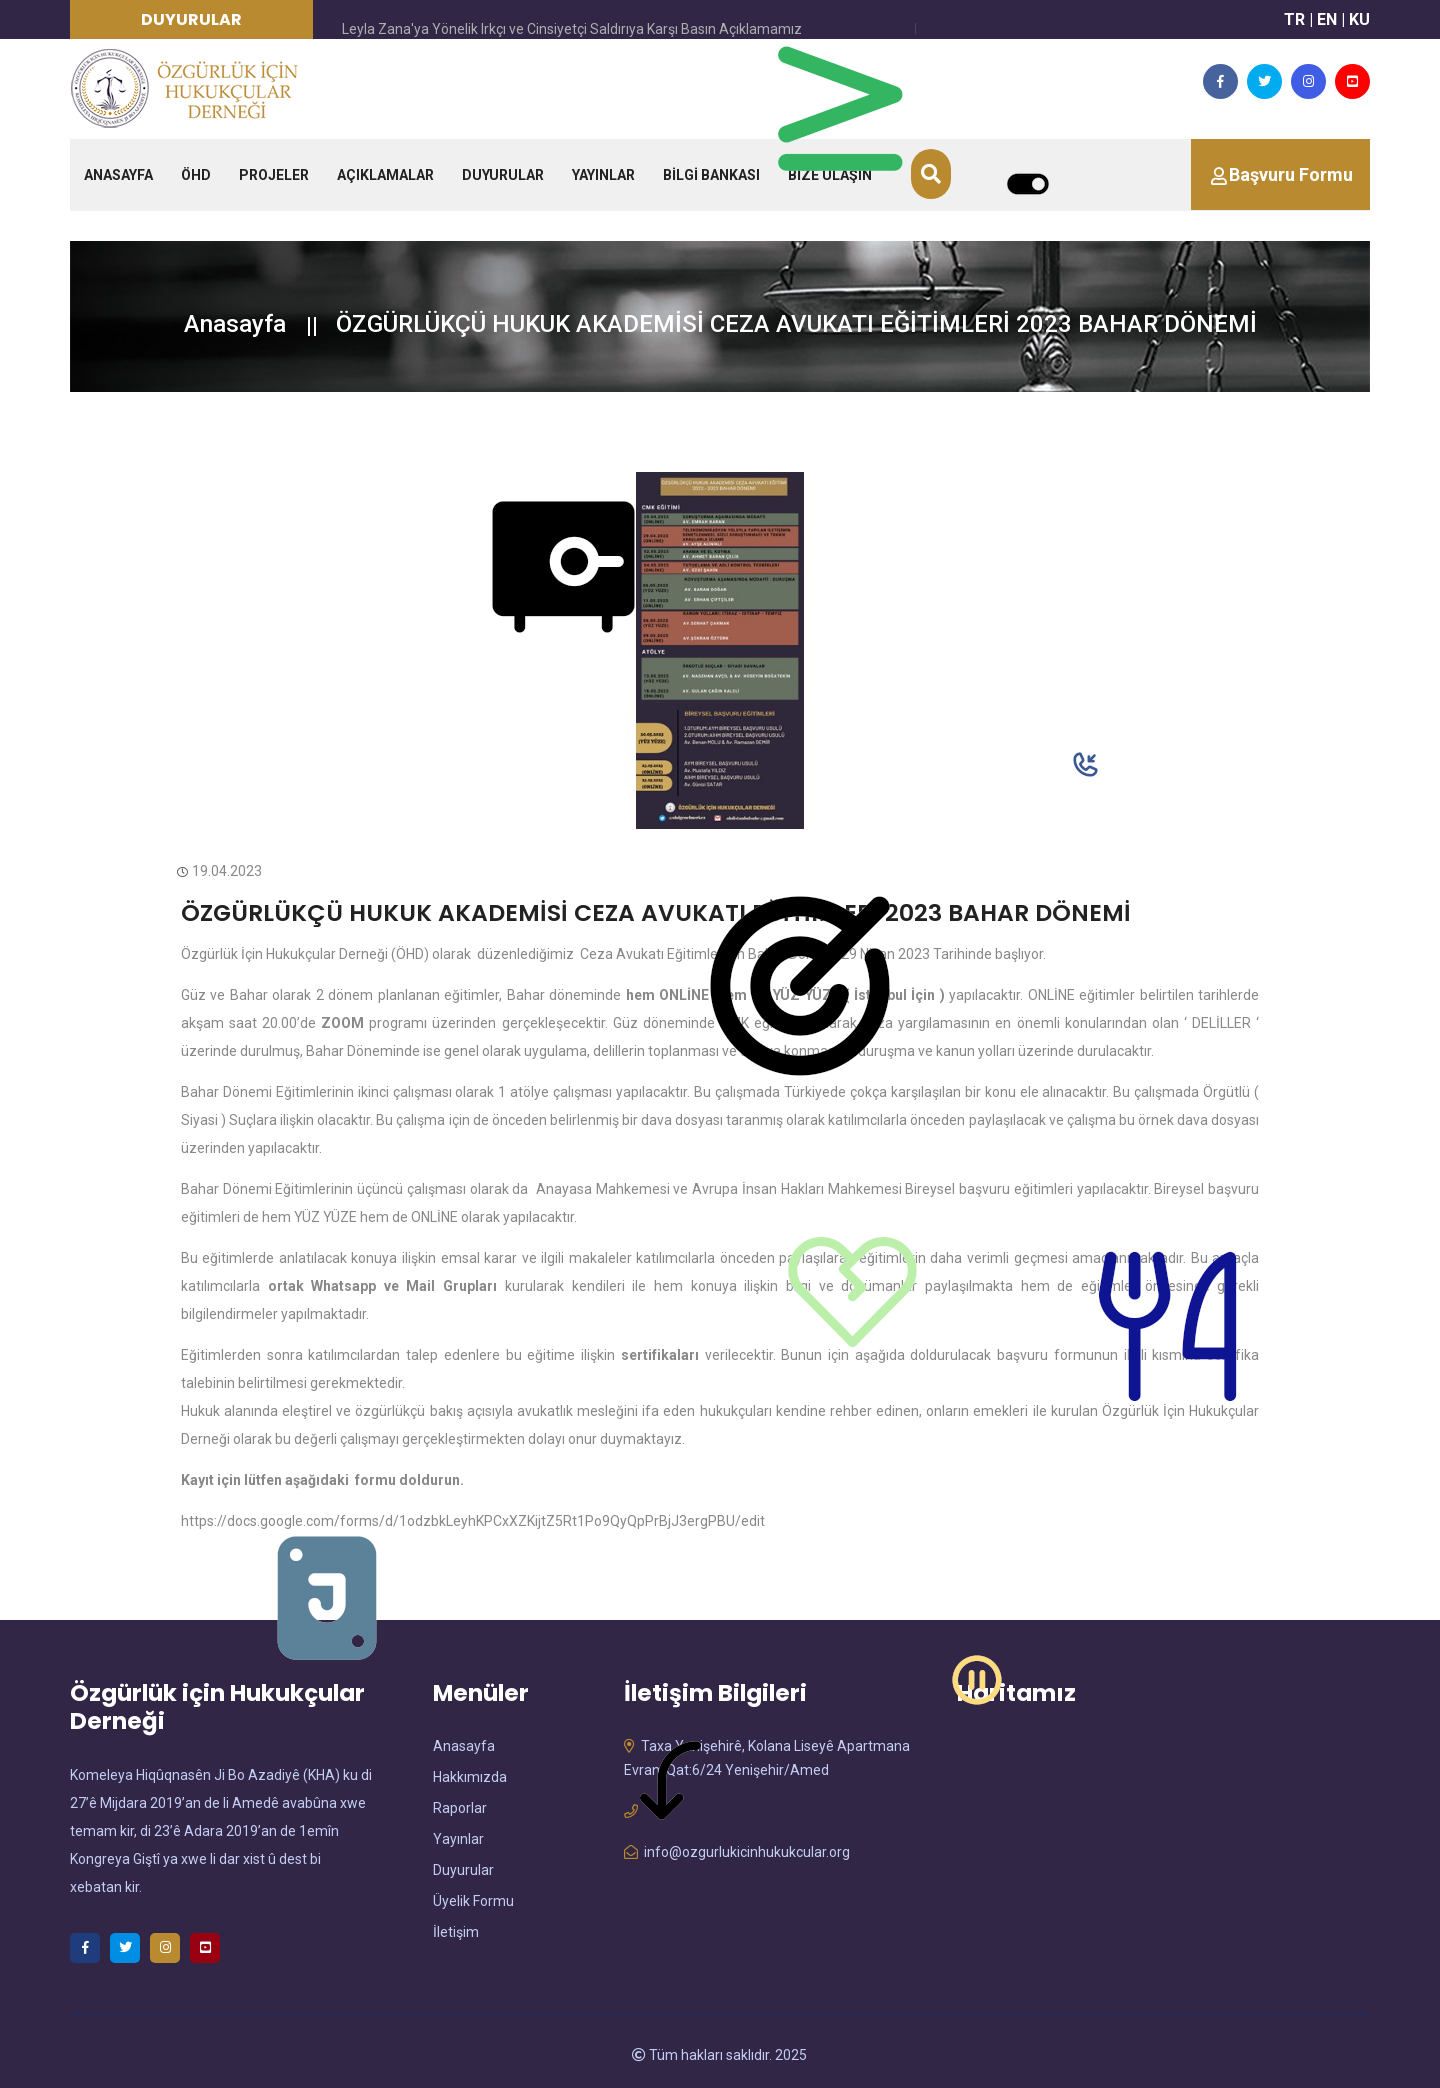 The width and height of the screenshot is (1440, 2088). Describe the element at coordinates (670, 1780) in the screenshot. I see `go back and down in navigation` at that location.